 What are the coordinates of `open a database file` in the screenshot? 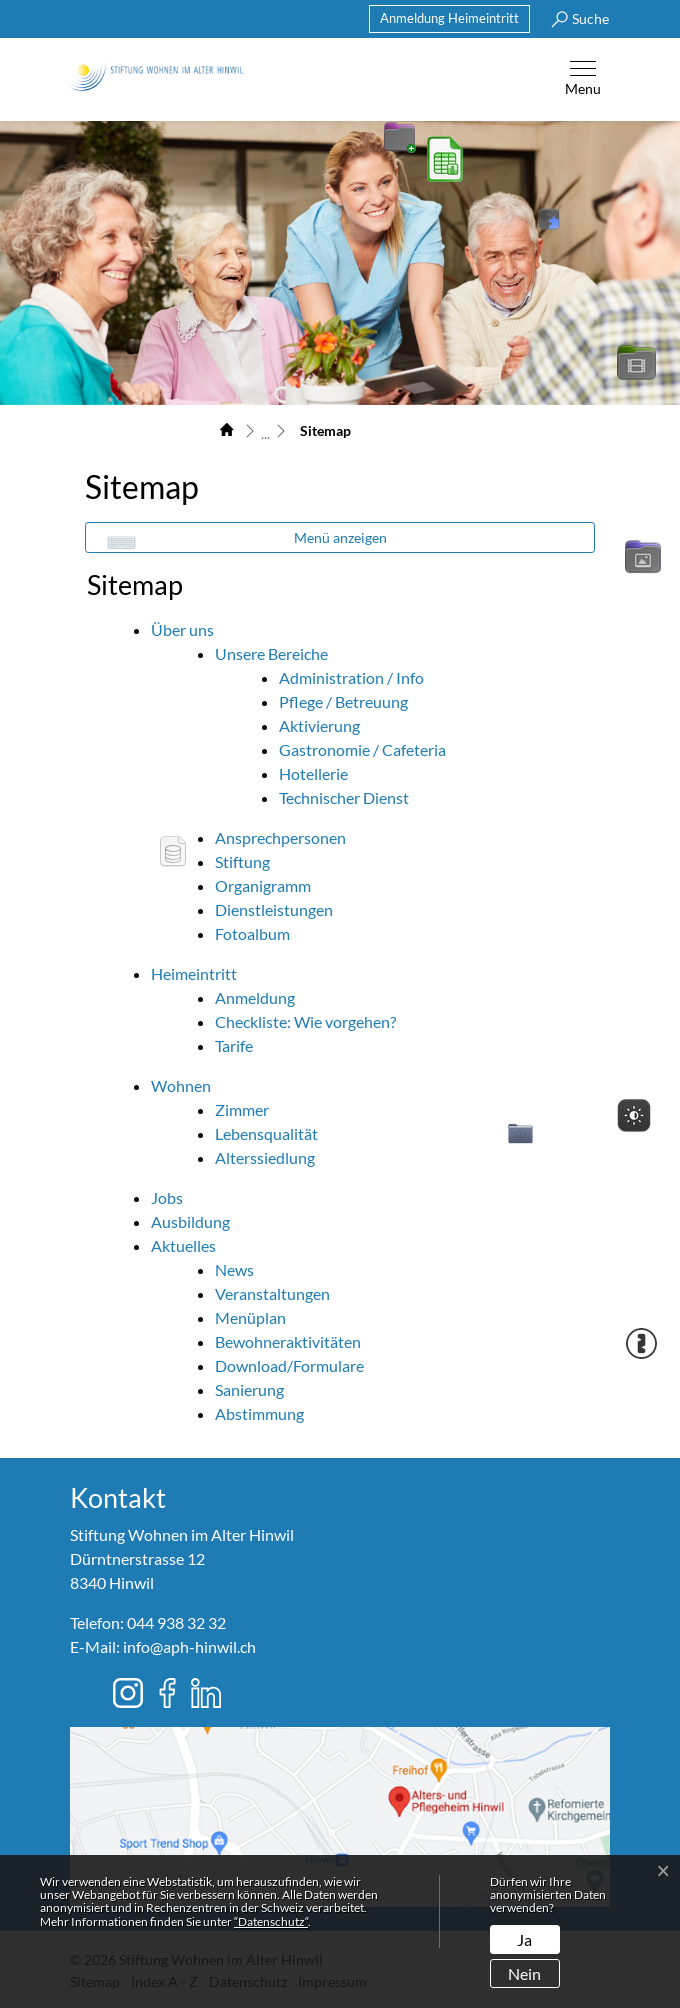 It's located at (173, 851).